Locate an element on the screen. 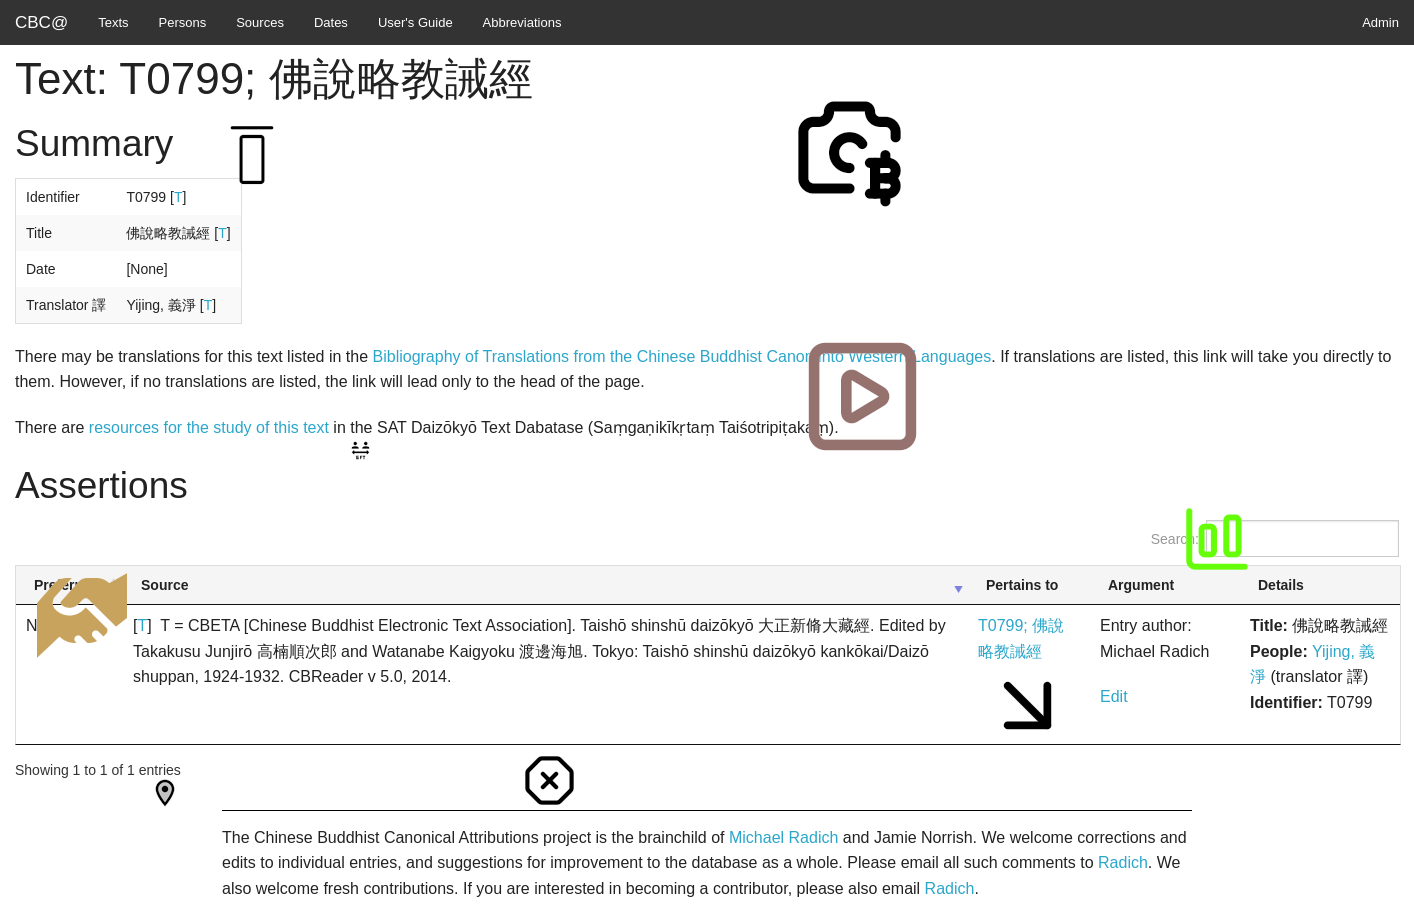 Image resolution: width=1414 pixels, height=922 pixels. access help or assistance services is located at coordinates (82, 613).